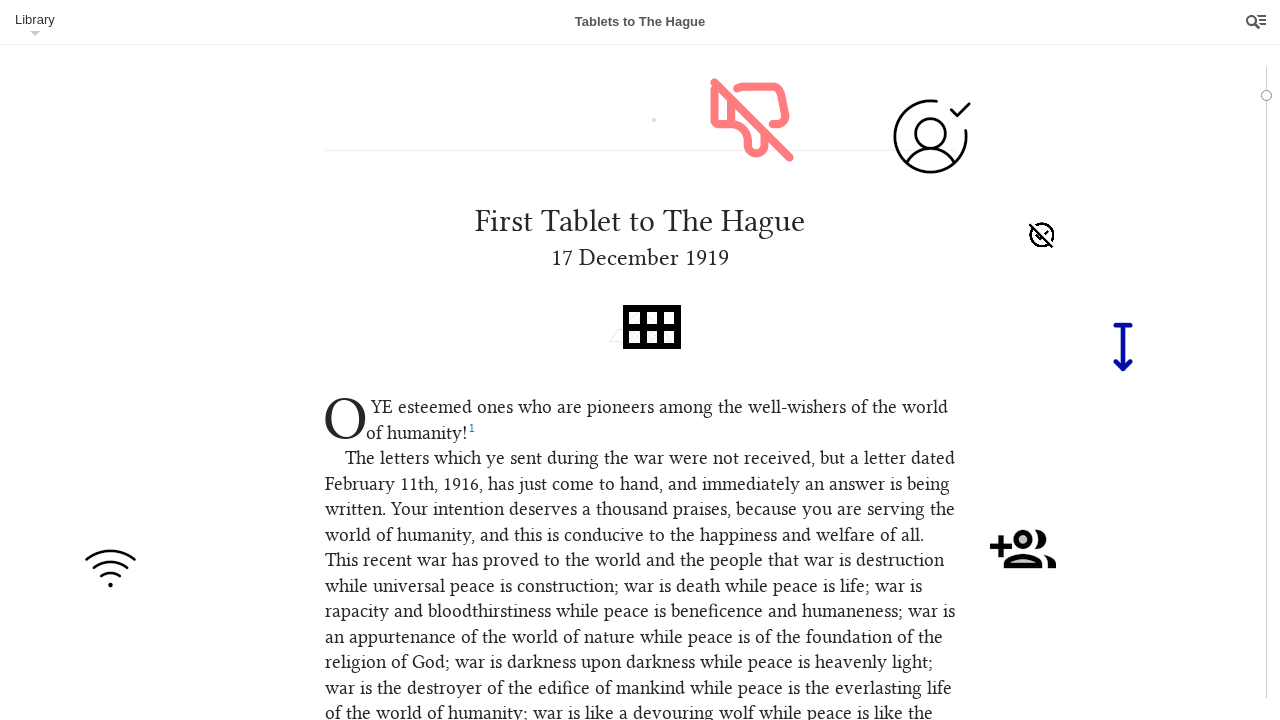  What do you see at coordinates (752, 120) in the screenshot?
I see `dislike feature is disabled or unavailable` at bounding box center [752, 120].